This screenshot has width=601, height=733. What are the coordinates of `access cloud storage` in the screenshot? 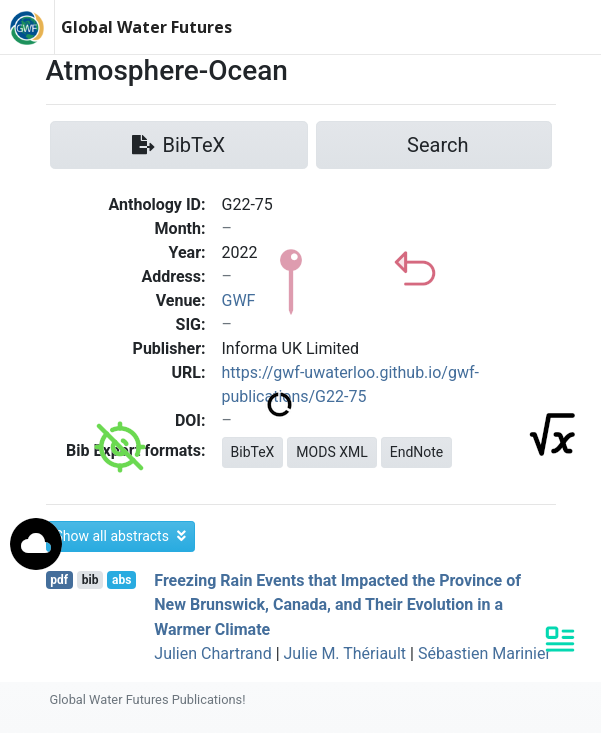 It's located at (36, 544).